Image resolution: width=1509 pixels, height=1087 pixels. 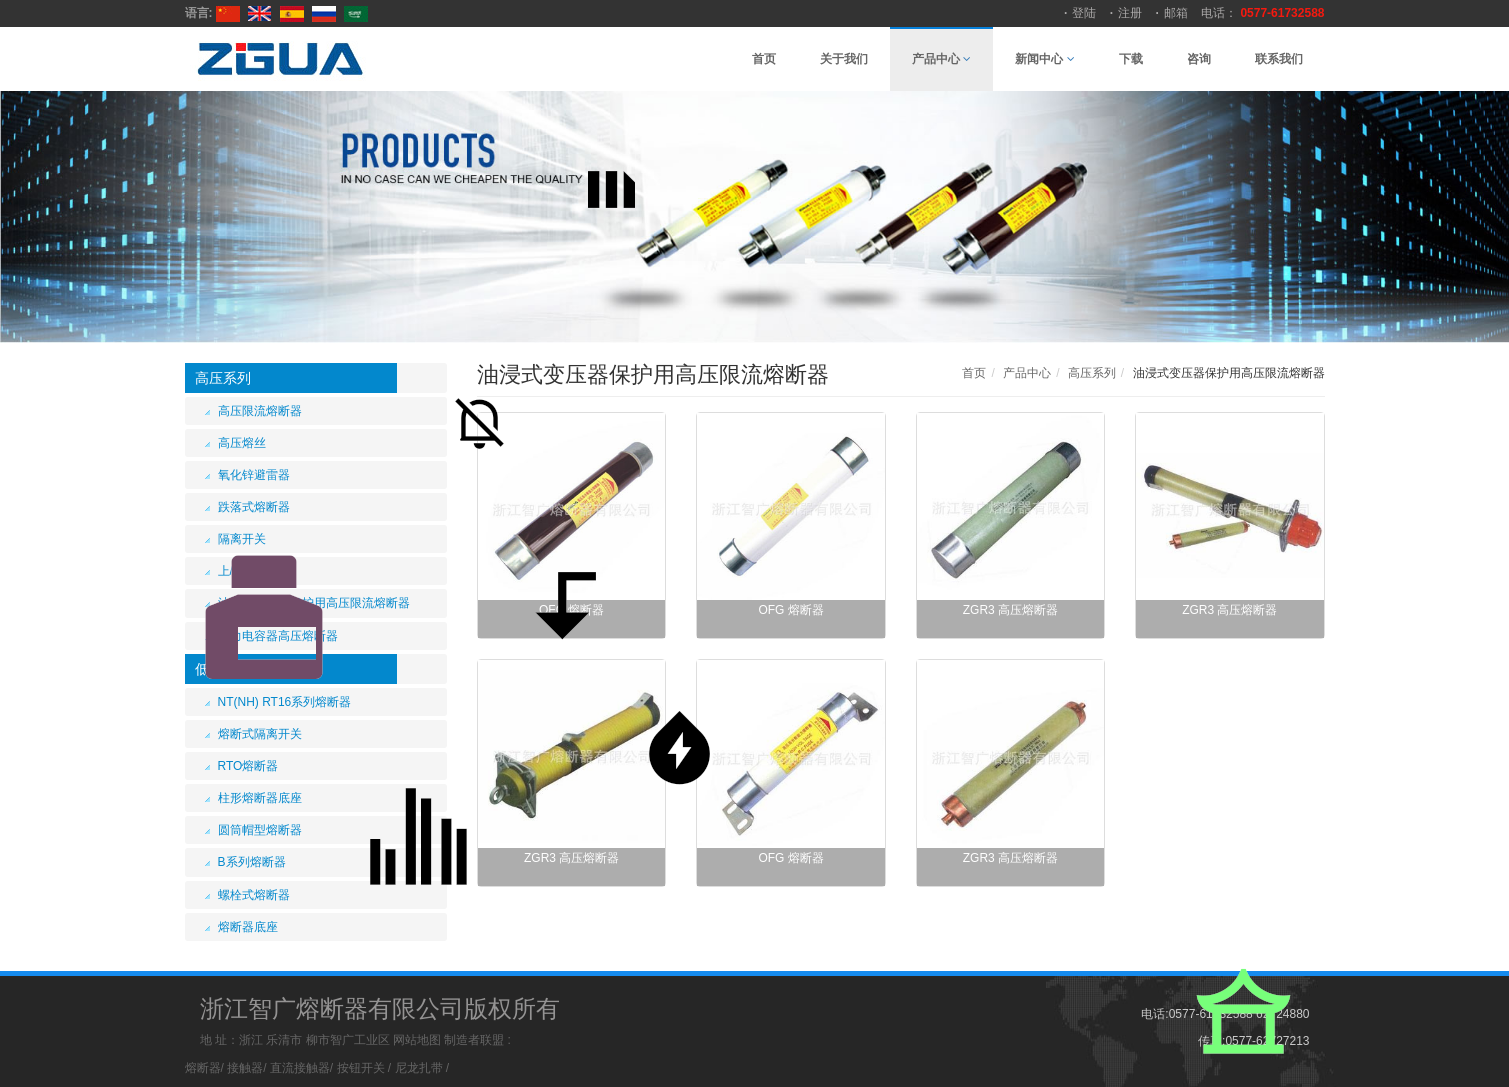 I want to click on access drawing or illustration tools, so click(x=264, y=614).